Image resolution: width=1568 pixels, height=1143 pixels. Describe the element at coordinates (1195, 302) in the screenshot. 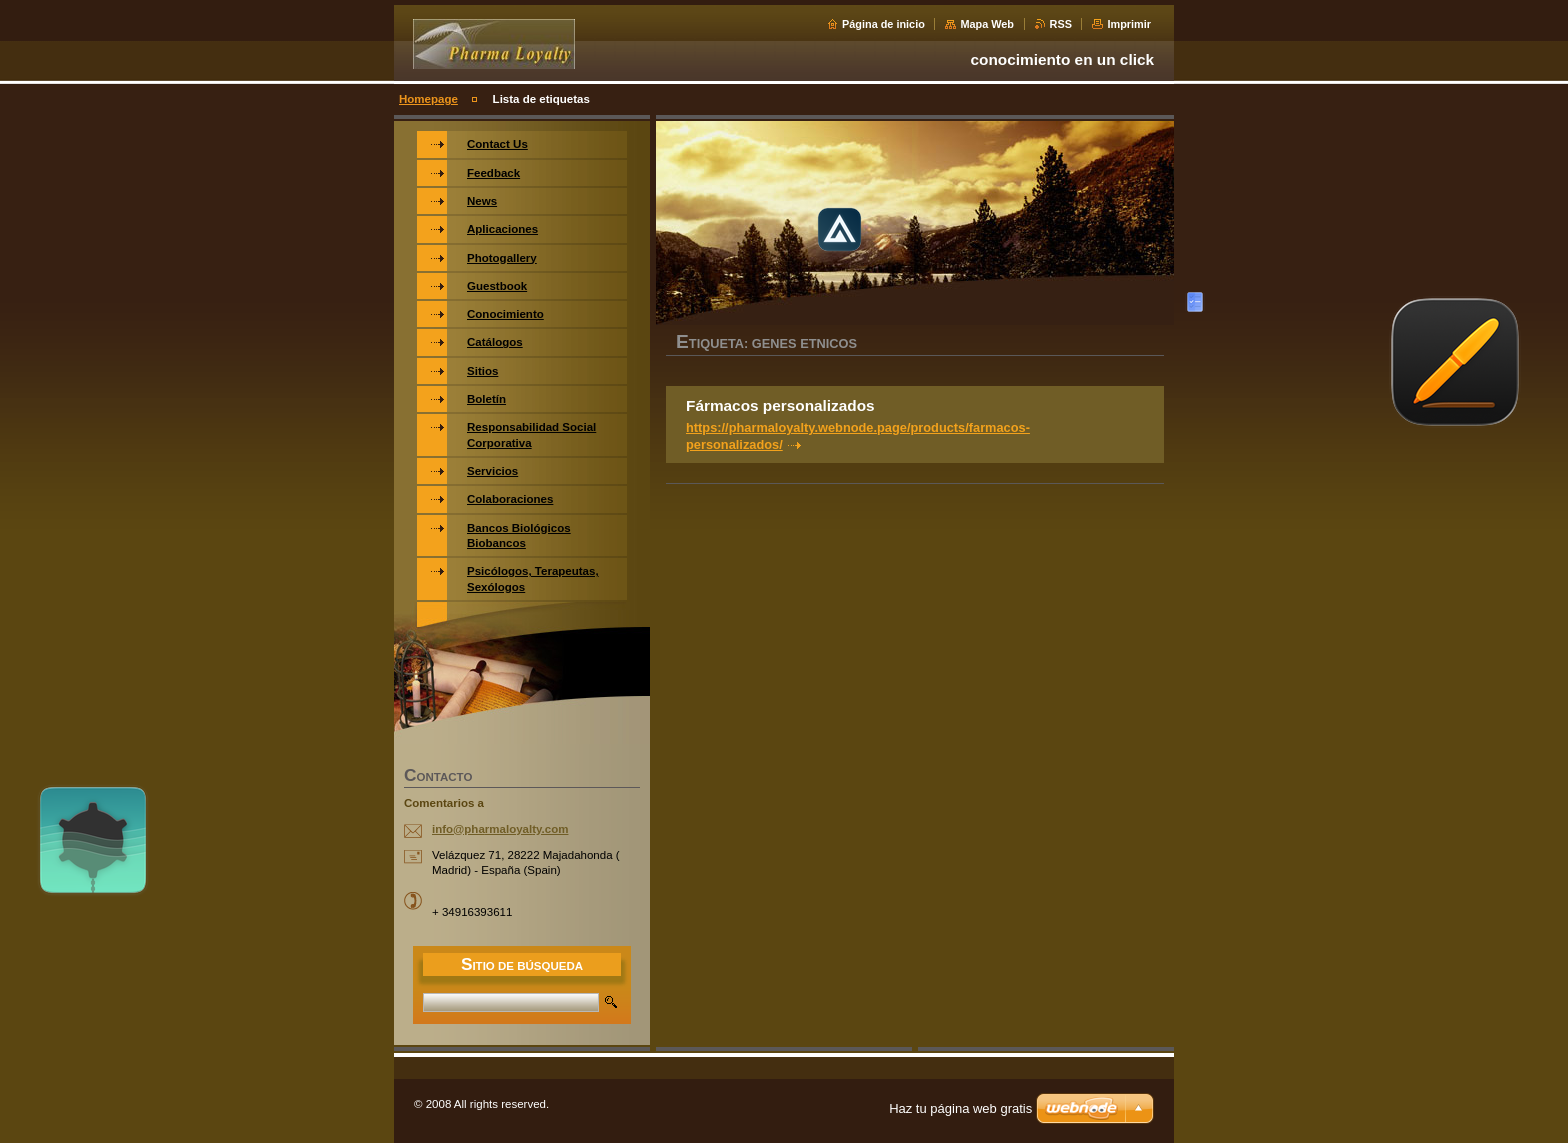

I see `open your bookmarks or saved items app` at that location.